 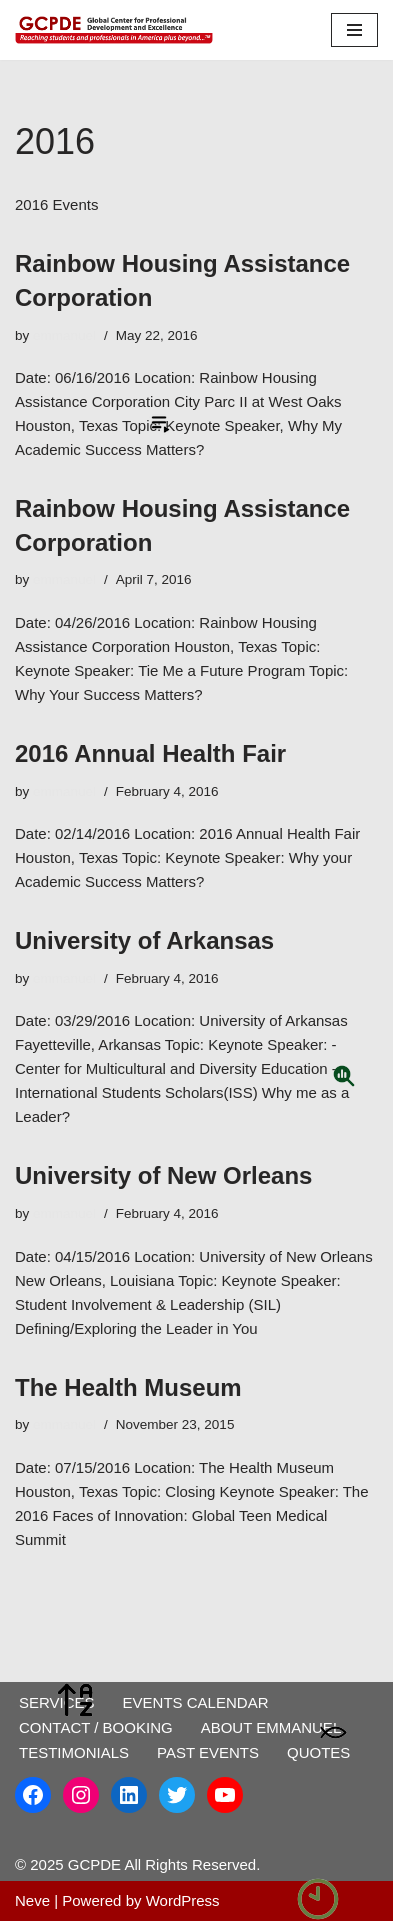 What do you see at coordinates (344, 1076) in the screenshot?
I see `analyze data or view analytics` at bounding box center [344, 1076].